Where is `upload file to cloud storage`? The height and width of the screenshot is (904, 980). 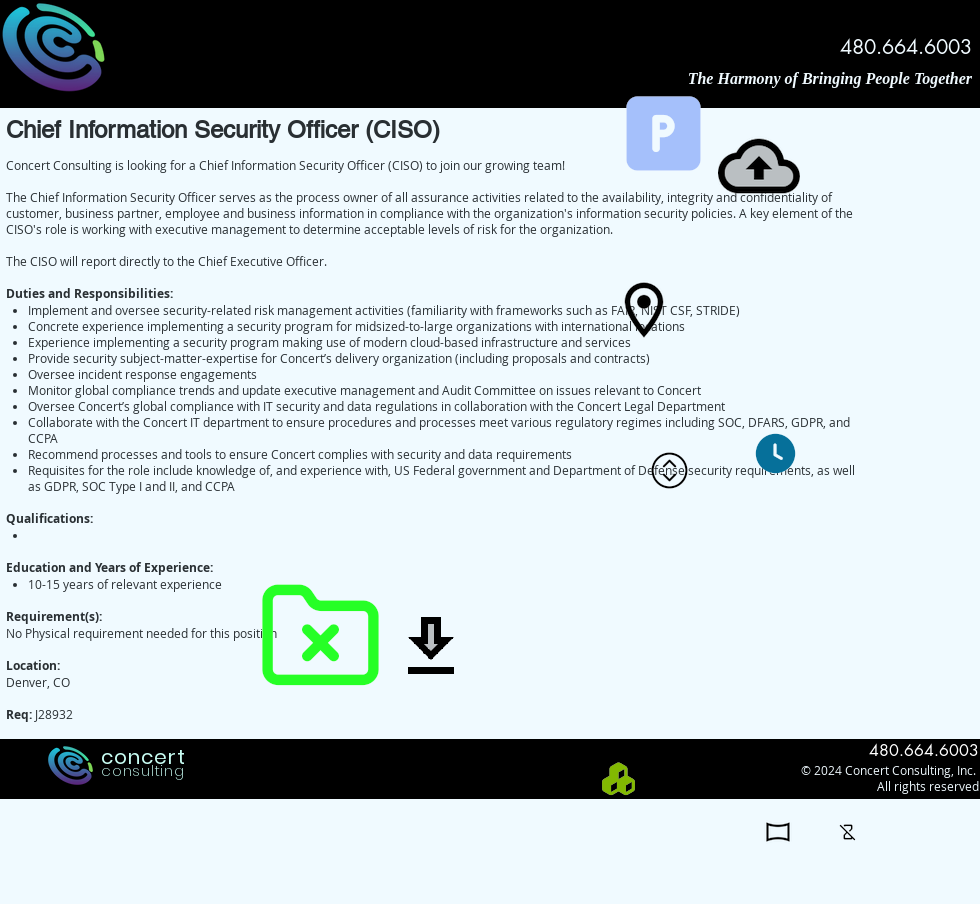 upload file to cloud storage is located at coordinates (759, 166).